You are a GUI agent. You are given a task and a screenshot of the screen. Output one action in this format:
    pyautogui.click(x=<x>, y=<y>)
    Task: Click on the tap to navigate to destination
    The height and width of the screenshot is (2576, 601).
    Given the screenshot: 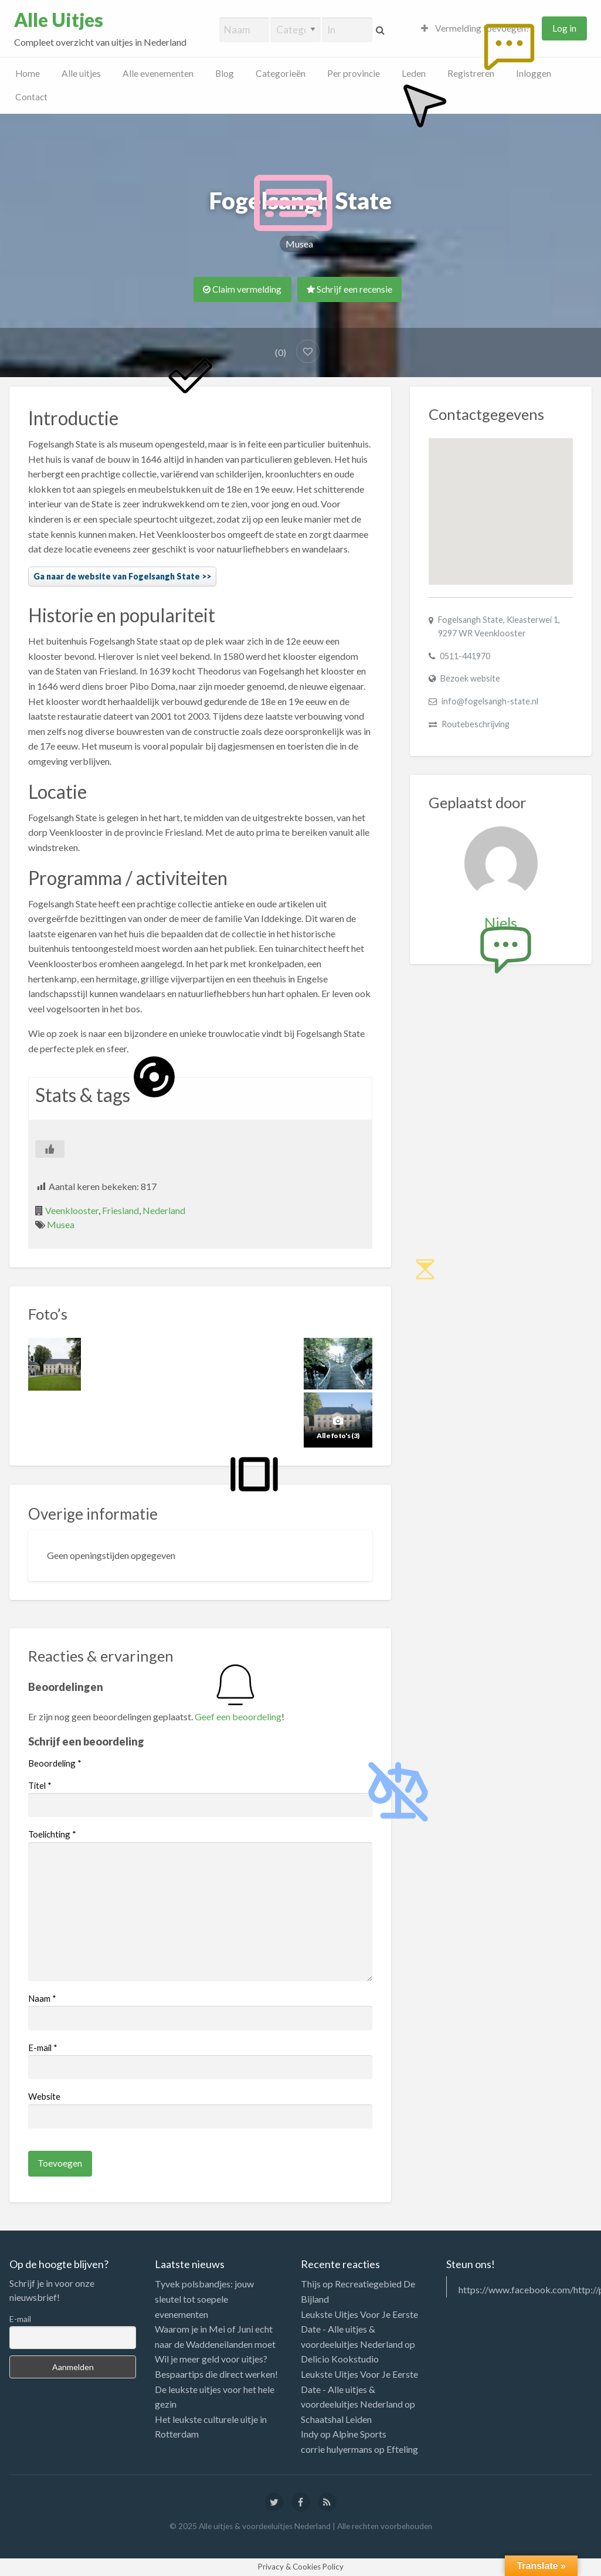 What is the action you would take?
    pyautogui.click(x=422, y=103)
    